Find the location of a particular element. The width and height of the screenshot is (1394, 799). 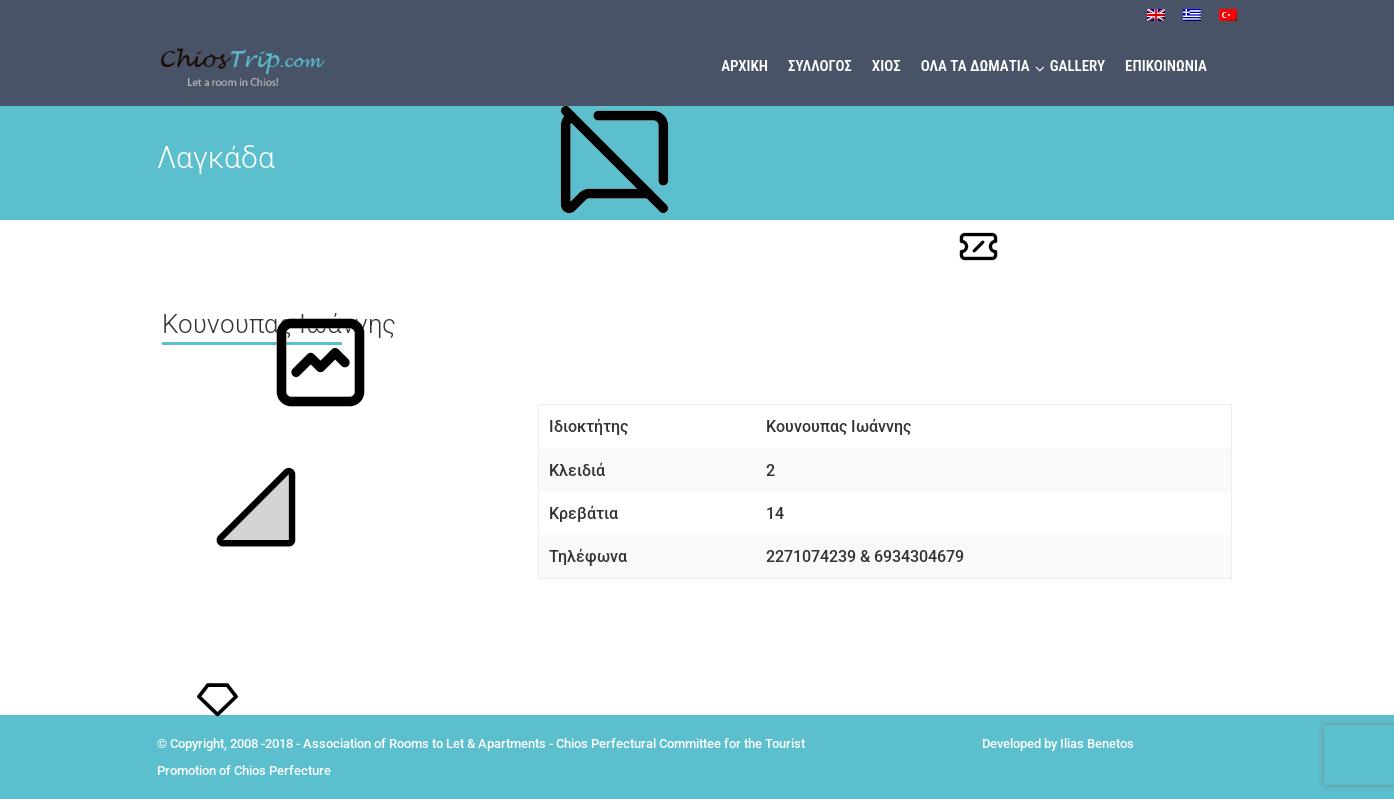

indicates full cellular signal strength is located at coordinates (262, 510).